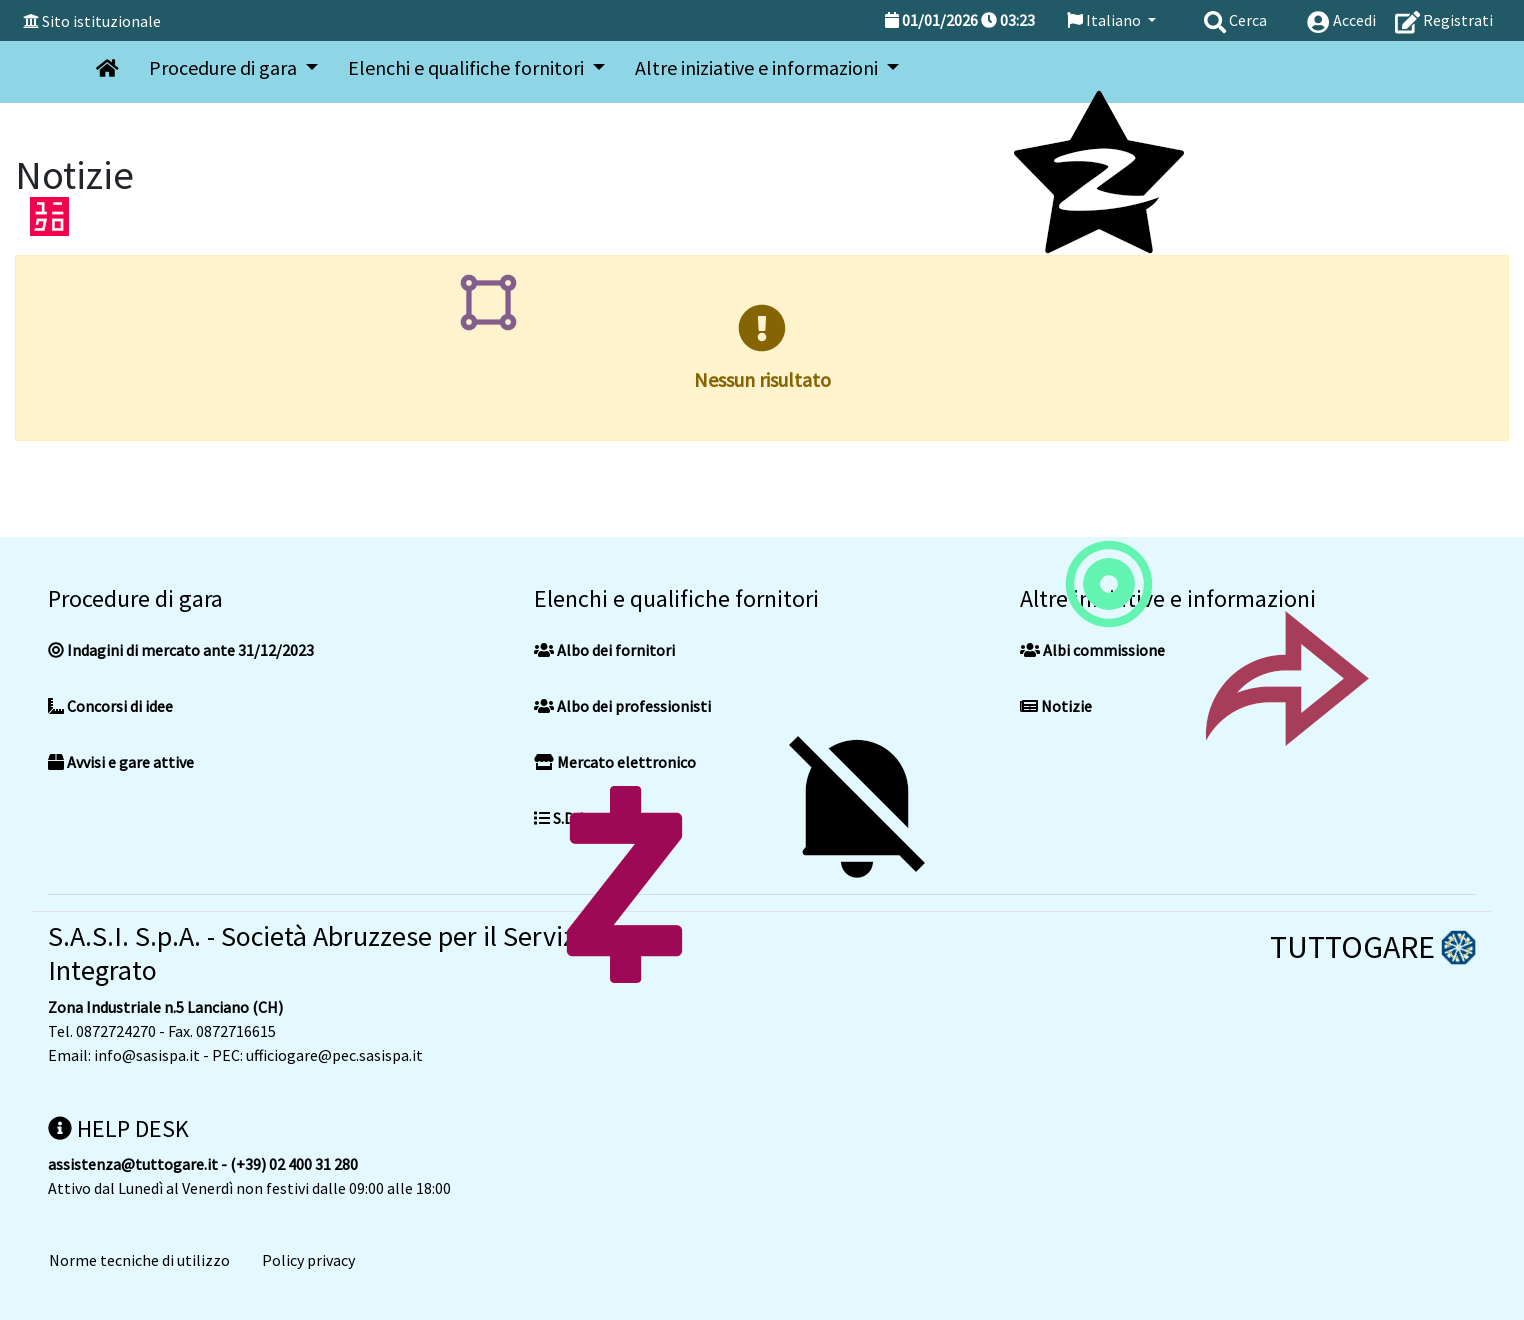  What do you see at coordinates (1099, 172) in the screenshot?
I see `open Qzone social network` at bounding box center [1099, 172].